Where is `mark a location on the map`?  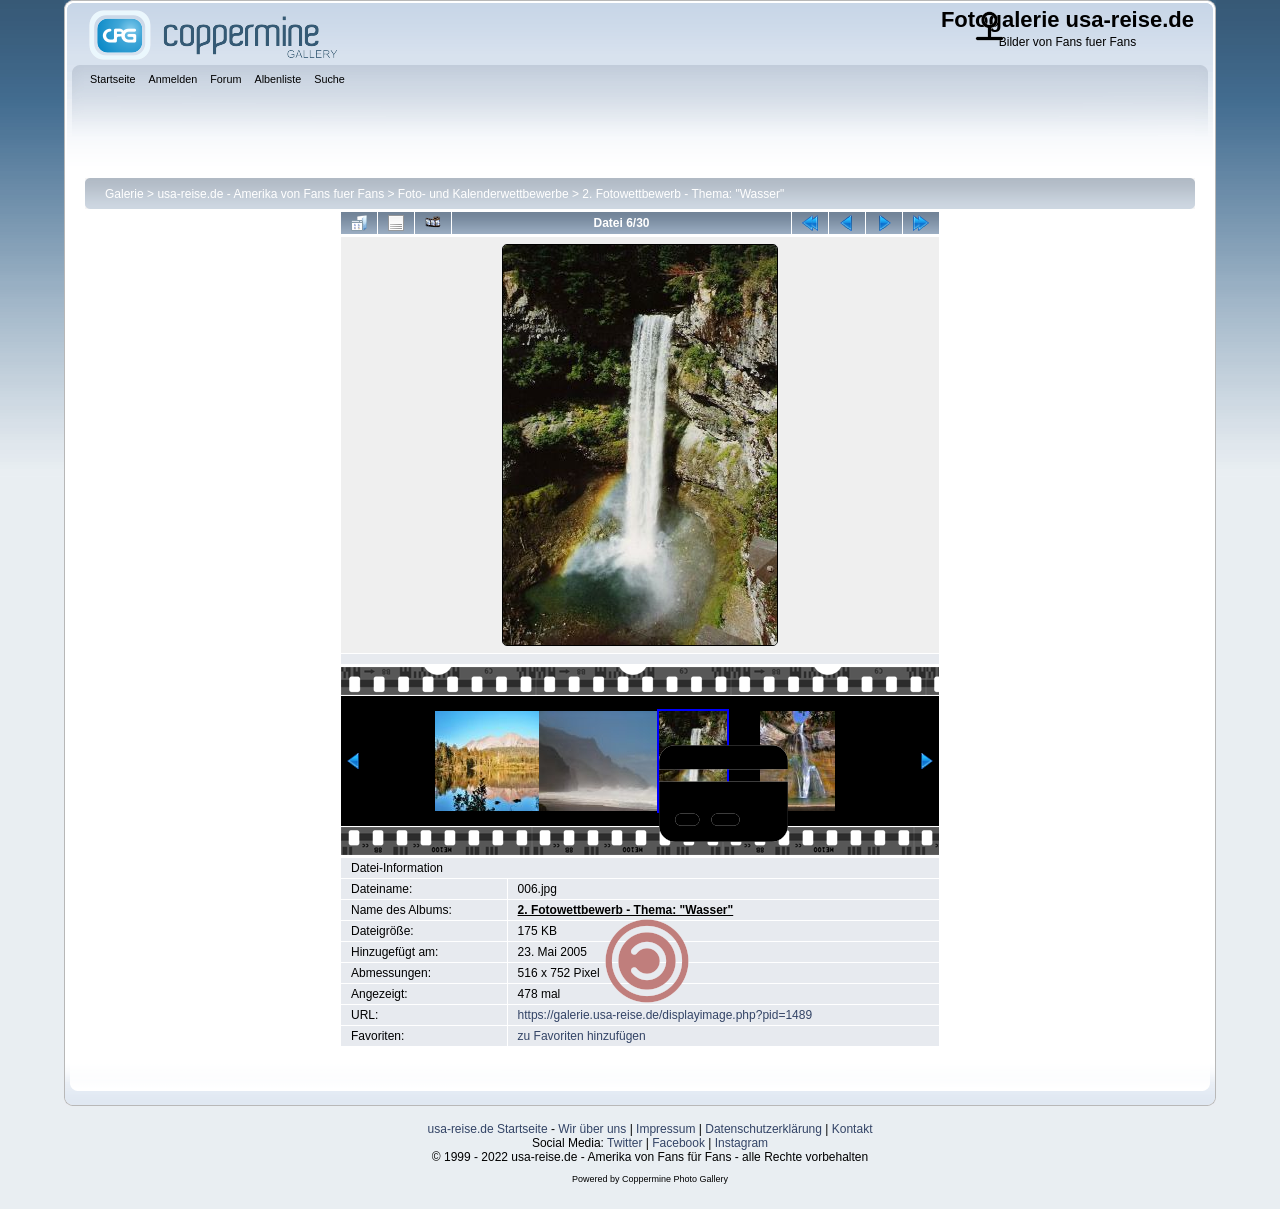 mark a location on the map is located at coordinates (989, 26).